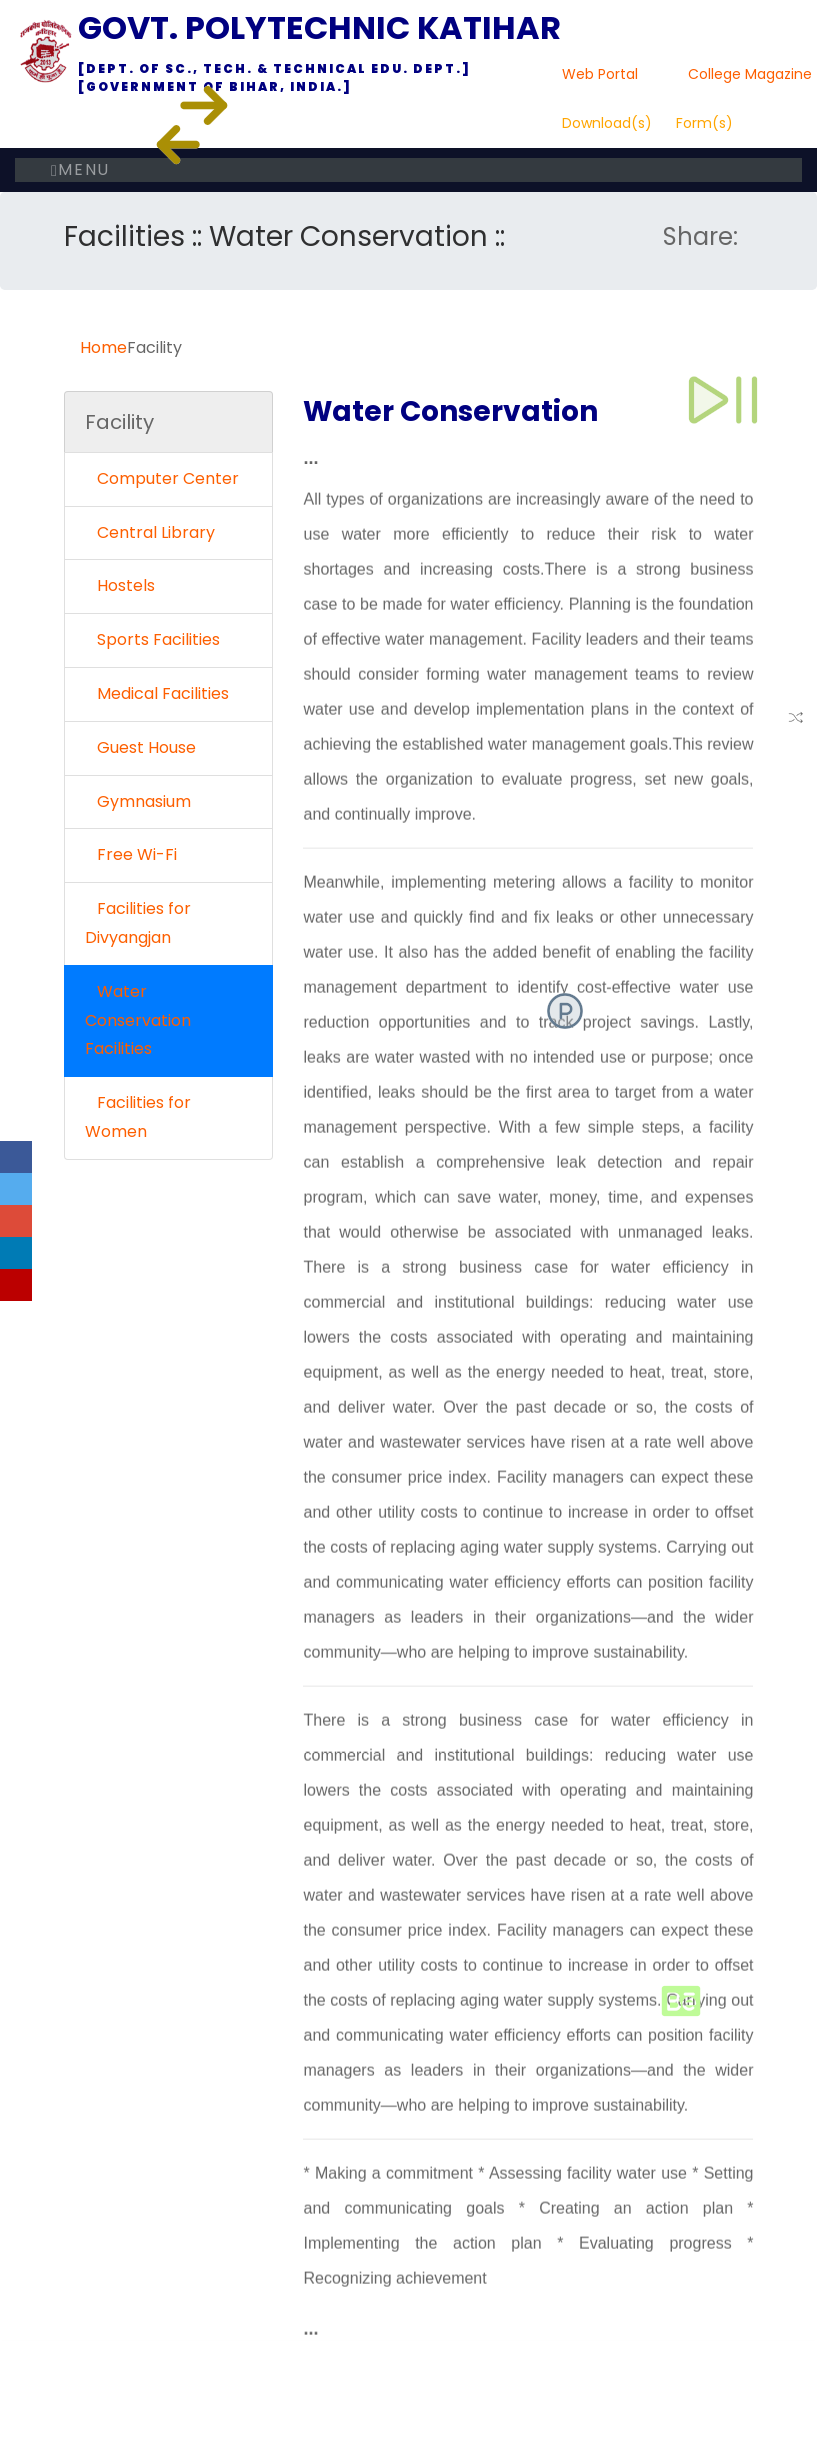 This screenshot has width=817, height=2441. What do you see at coordinates (681, 2001) in the screenshot?
I see `view behance portfolio` at bounding box center [681, 2001].